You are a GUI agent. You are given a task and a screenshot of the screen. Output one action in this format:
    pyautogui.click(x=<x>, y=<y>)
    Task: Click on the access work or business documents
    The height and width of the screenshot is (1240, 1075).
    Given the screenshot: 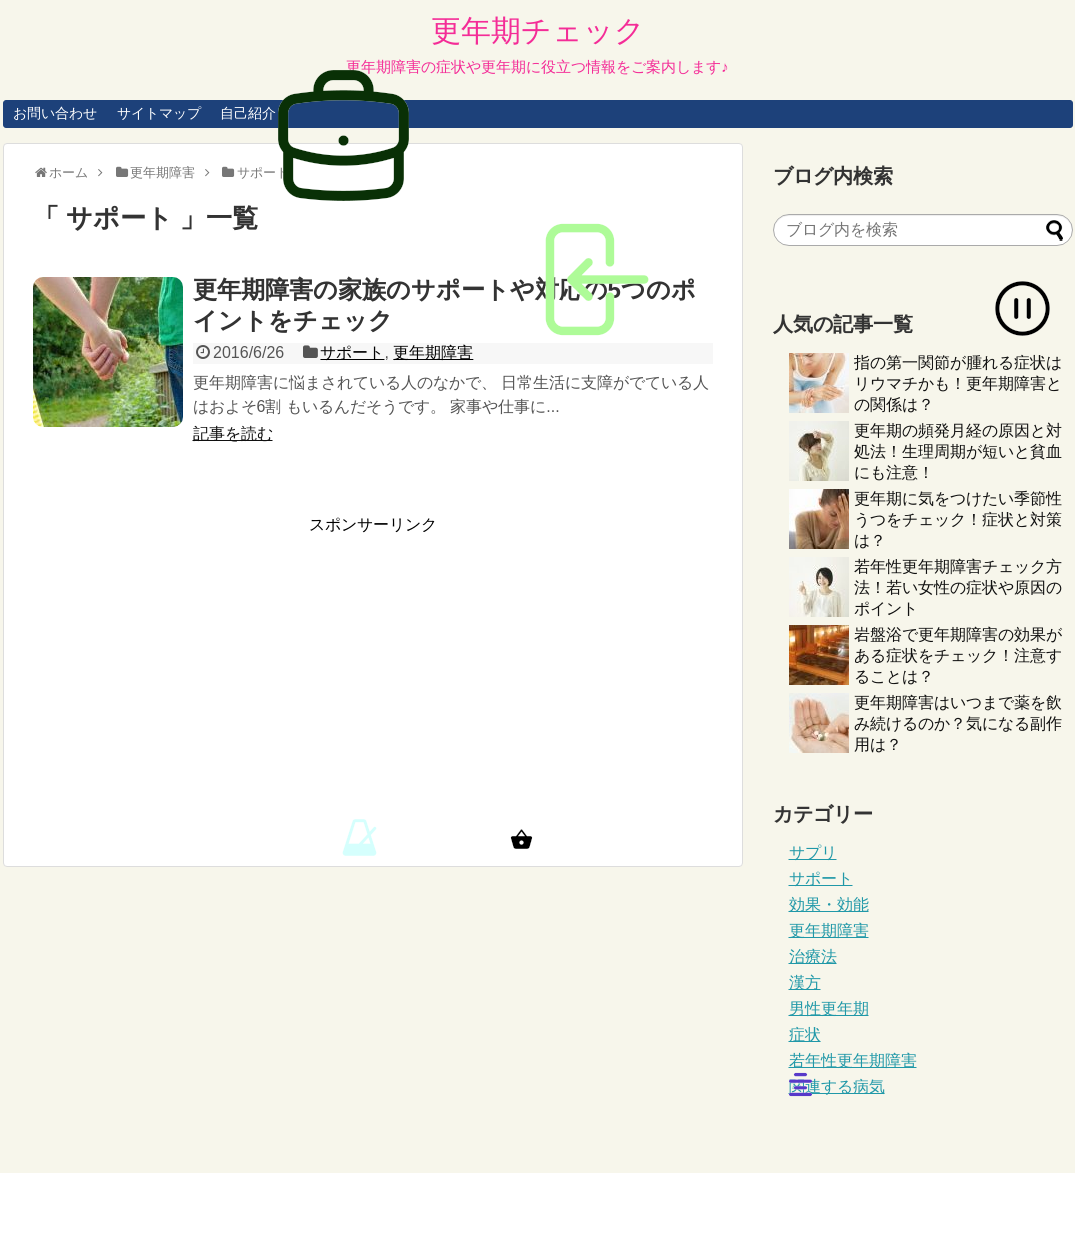 What is the action you would take?
    pyautogui.click(x=343, y=135)
    